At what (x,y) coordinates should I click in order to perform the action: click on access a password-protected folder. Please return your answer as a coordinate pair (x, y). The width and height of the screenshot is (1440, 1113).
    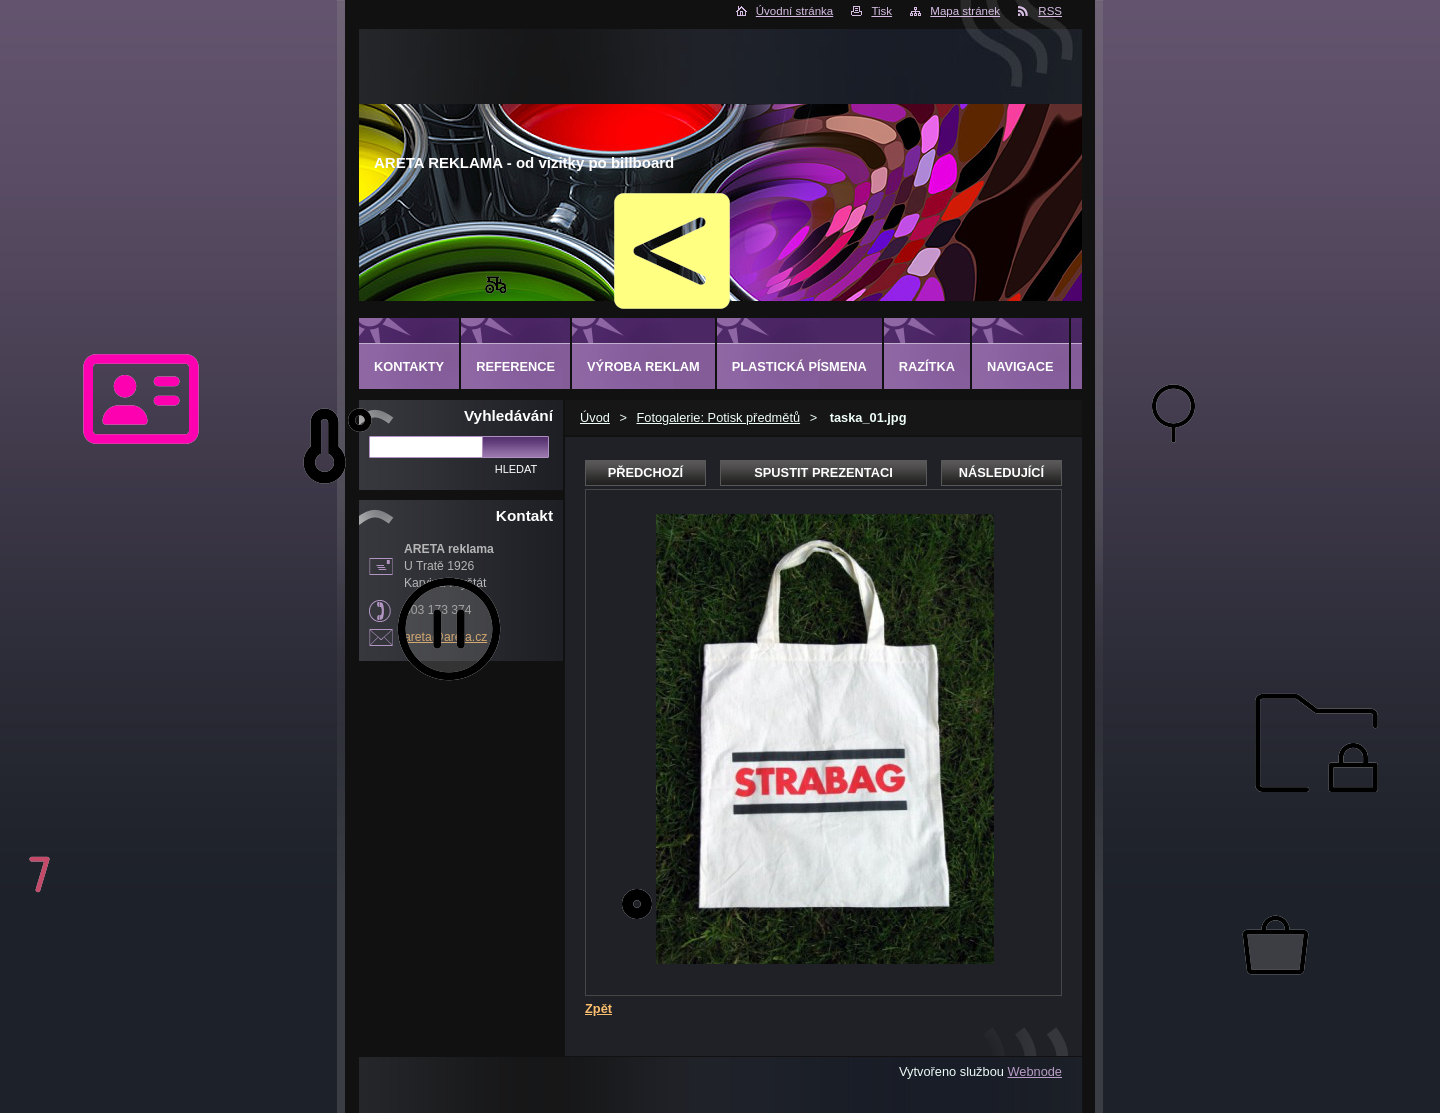
    Looking at the image, I should click on (1316, 740).